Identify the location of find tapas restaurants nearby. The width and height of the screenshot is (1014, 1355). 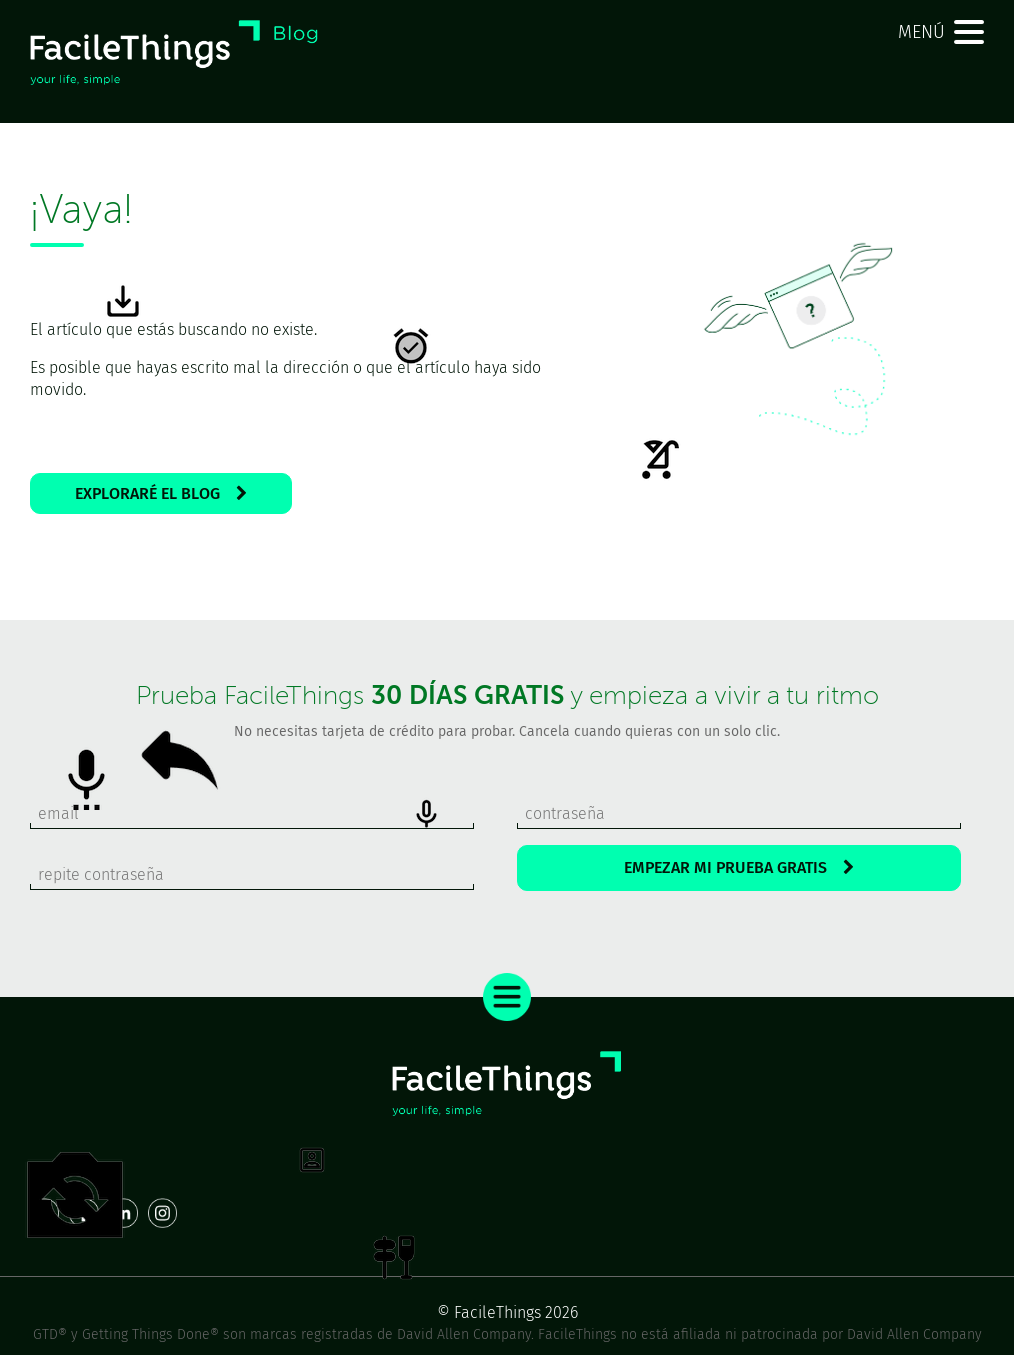
(394, 1257).